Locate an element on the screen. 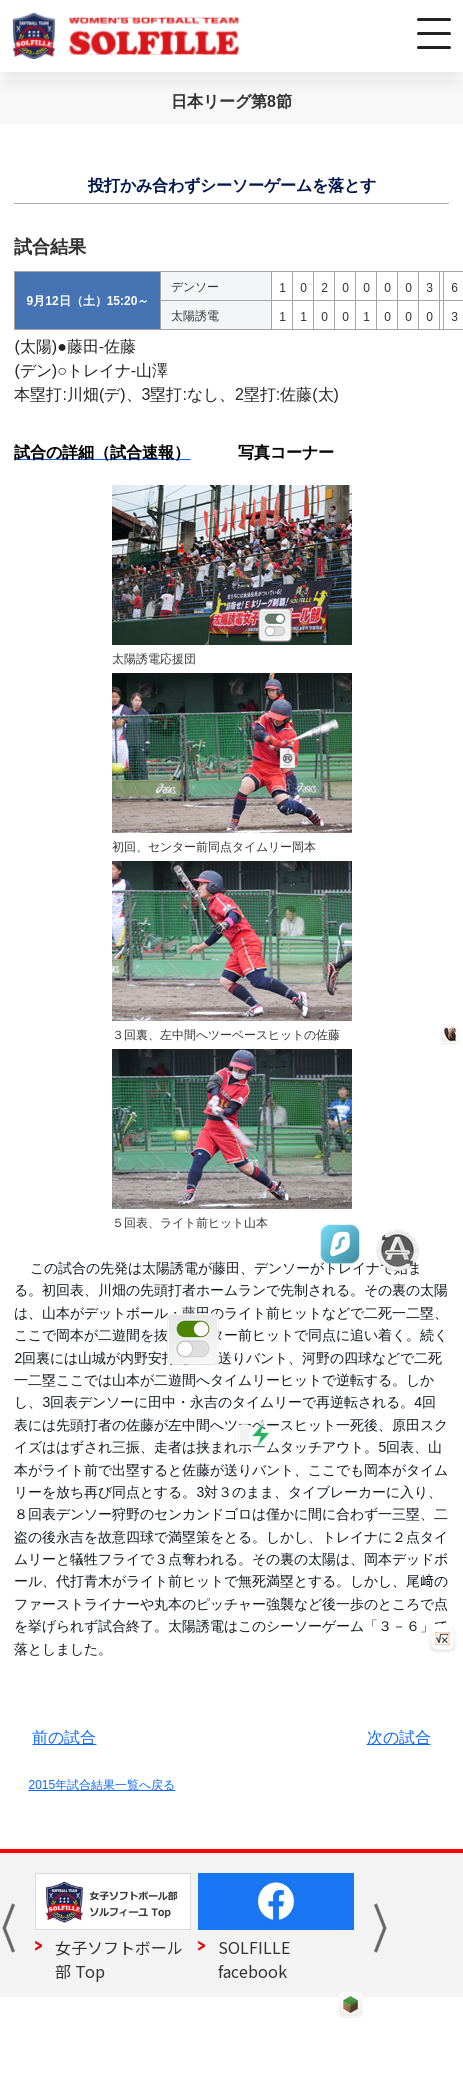 This screenshot has height=2087, width=463. open gnome tweaks settings is located at coordinates (275, 625).